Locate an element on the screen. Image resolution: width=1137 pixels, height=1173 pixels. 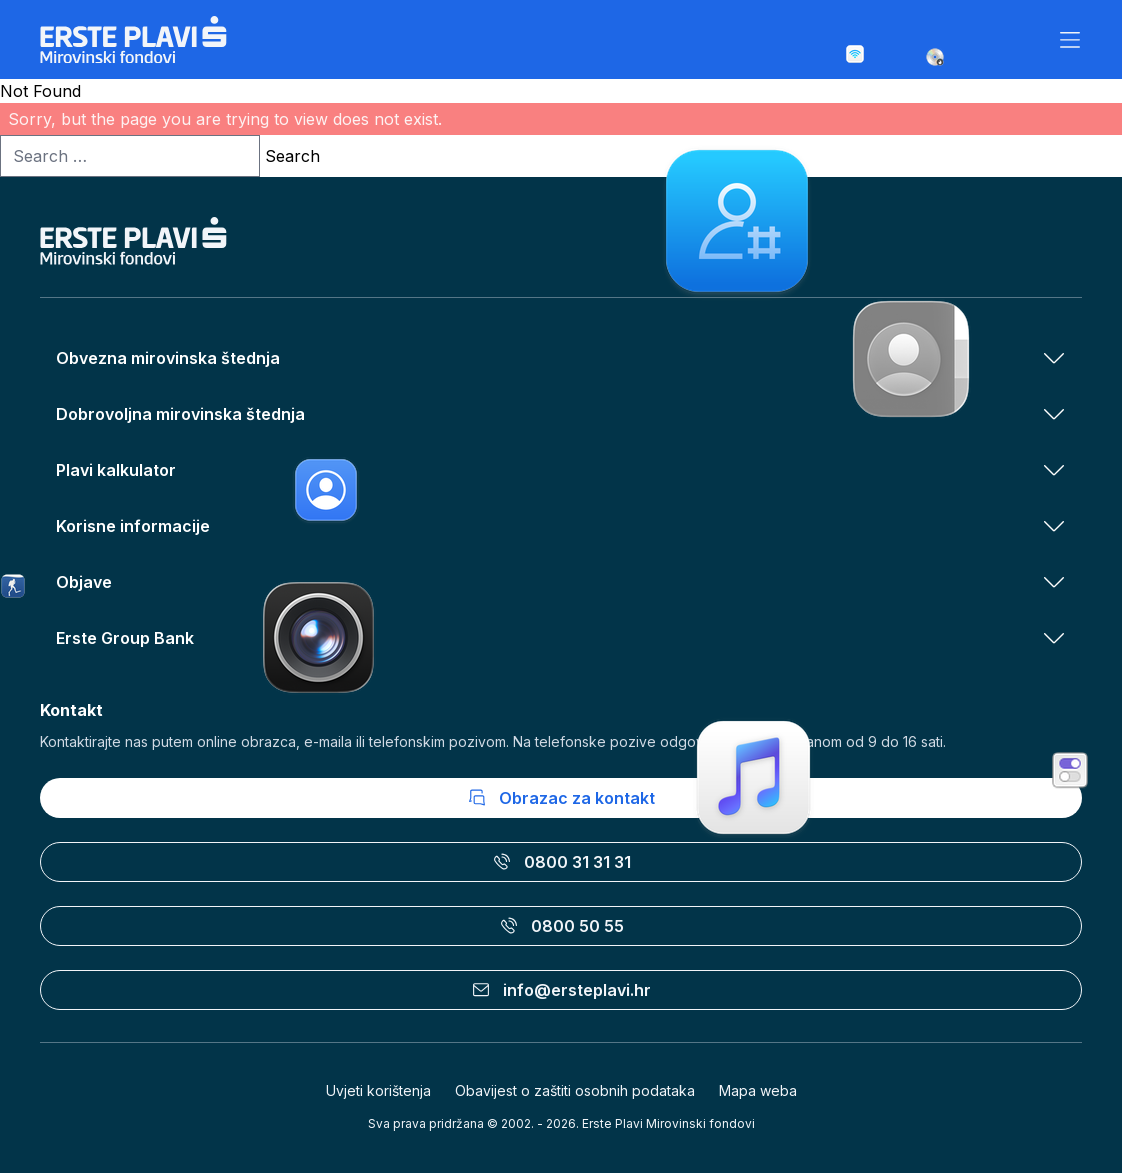
open subsurface dive logging app is located at coordinates (13, 586).